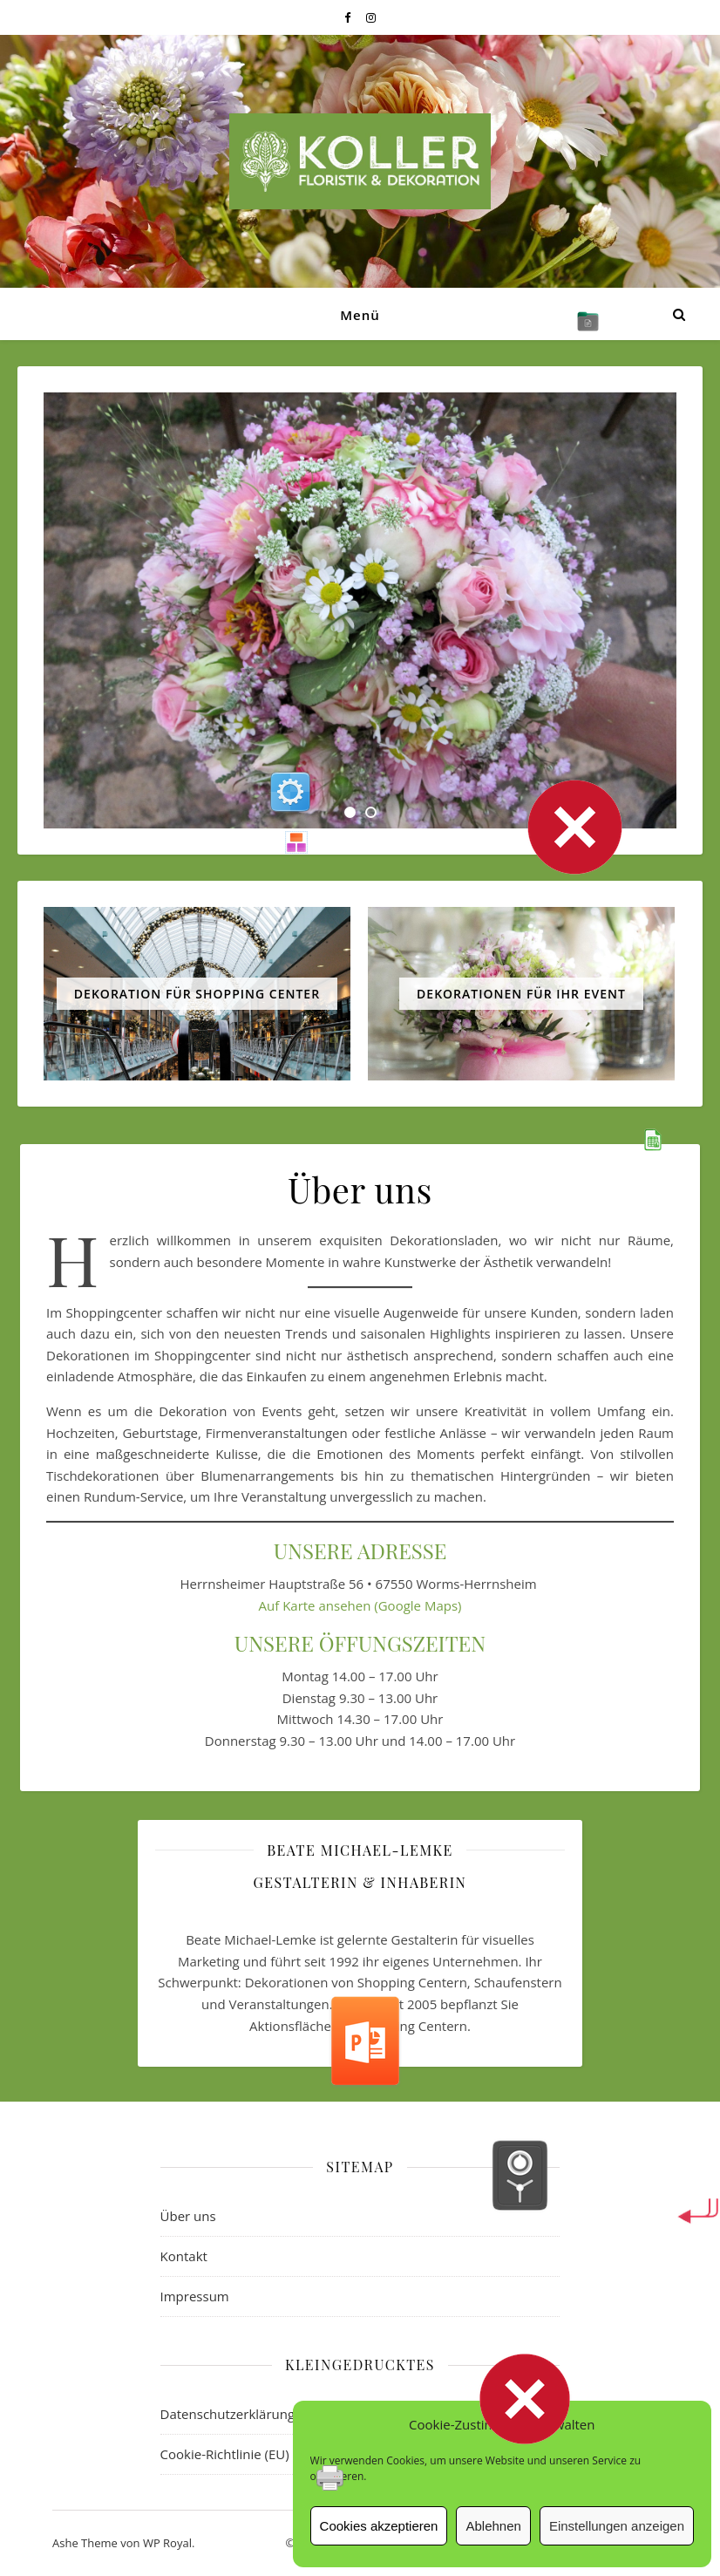  What do you see at coordinates (525, 2399) in the screenshot?
I see `cancel or close a dialog` at bounding box center [525, 2399].